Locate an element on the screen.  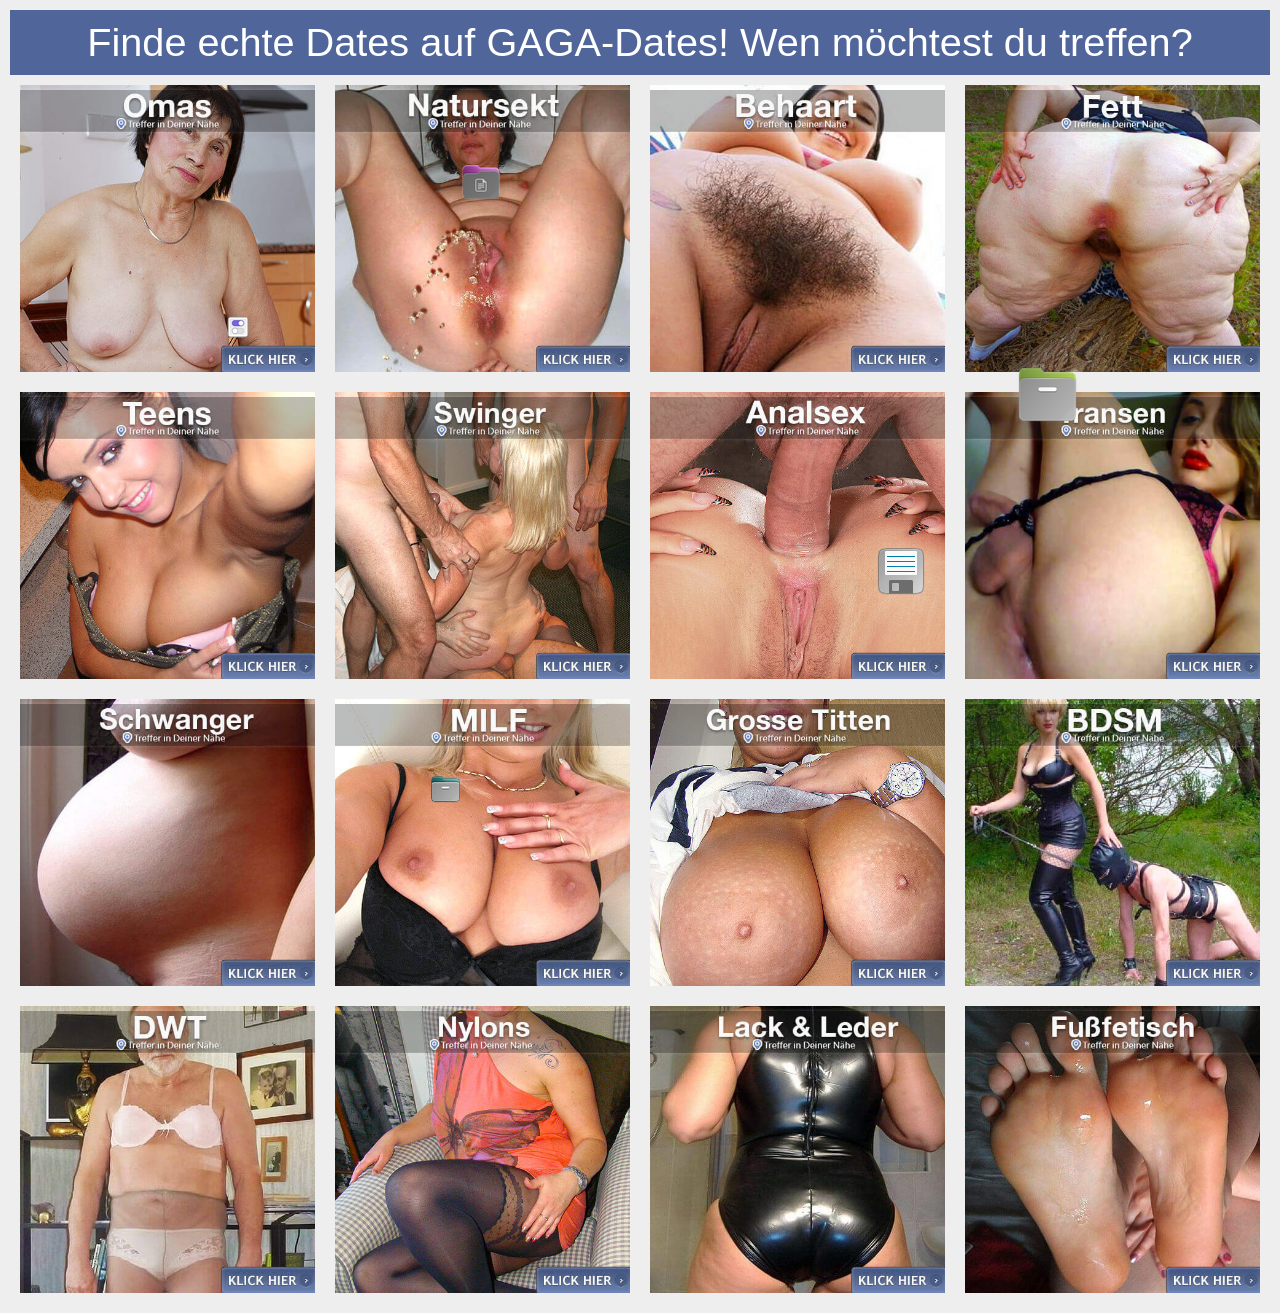
save the current file or document is located at coordinates (901, 571).